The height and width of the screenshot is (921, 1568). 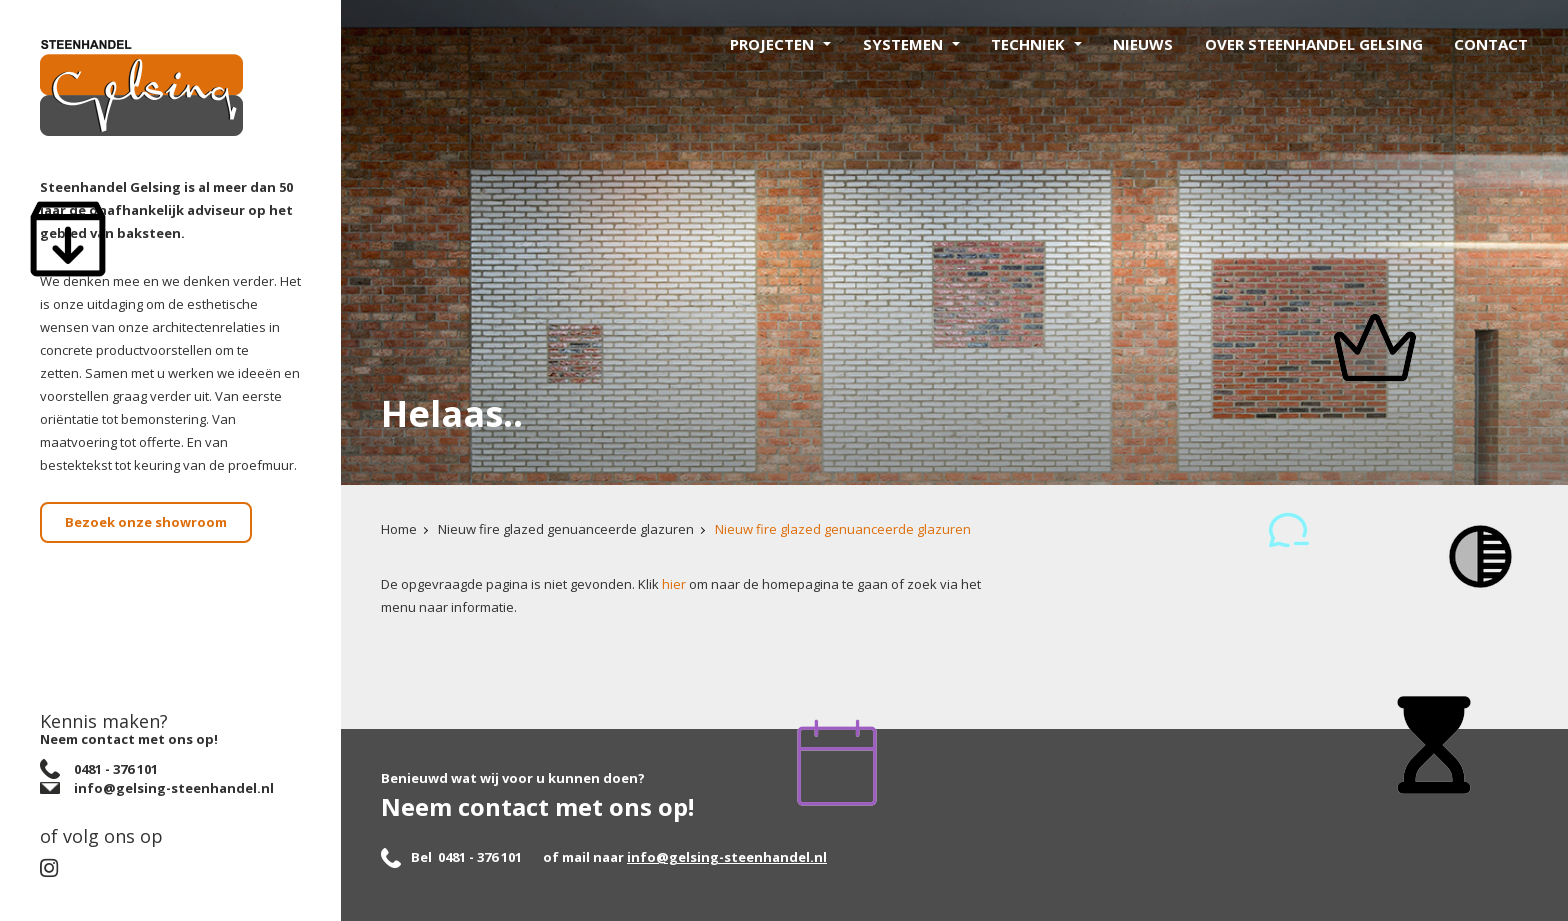 I want to click on adjust image contrast or tonality settings, so click(x=1480, y=556).